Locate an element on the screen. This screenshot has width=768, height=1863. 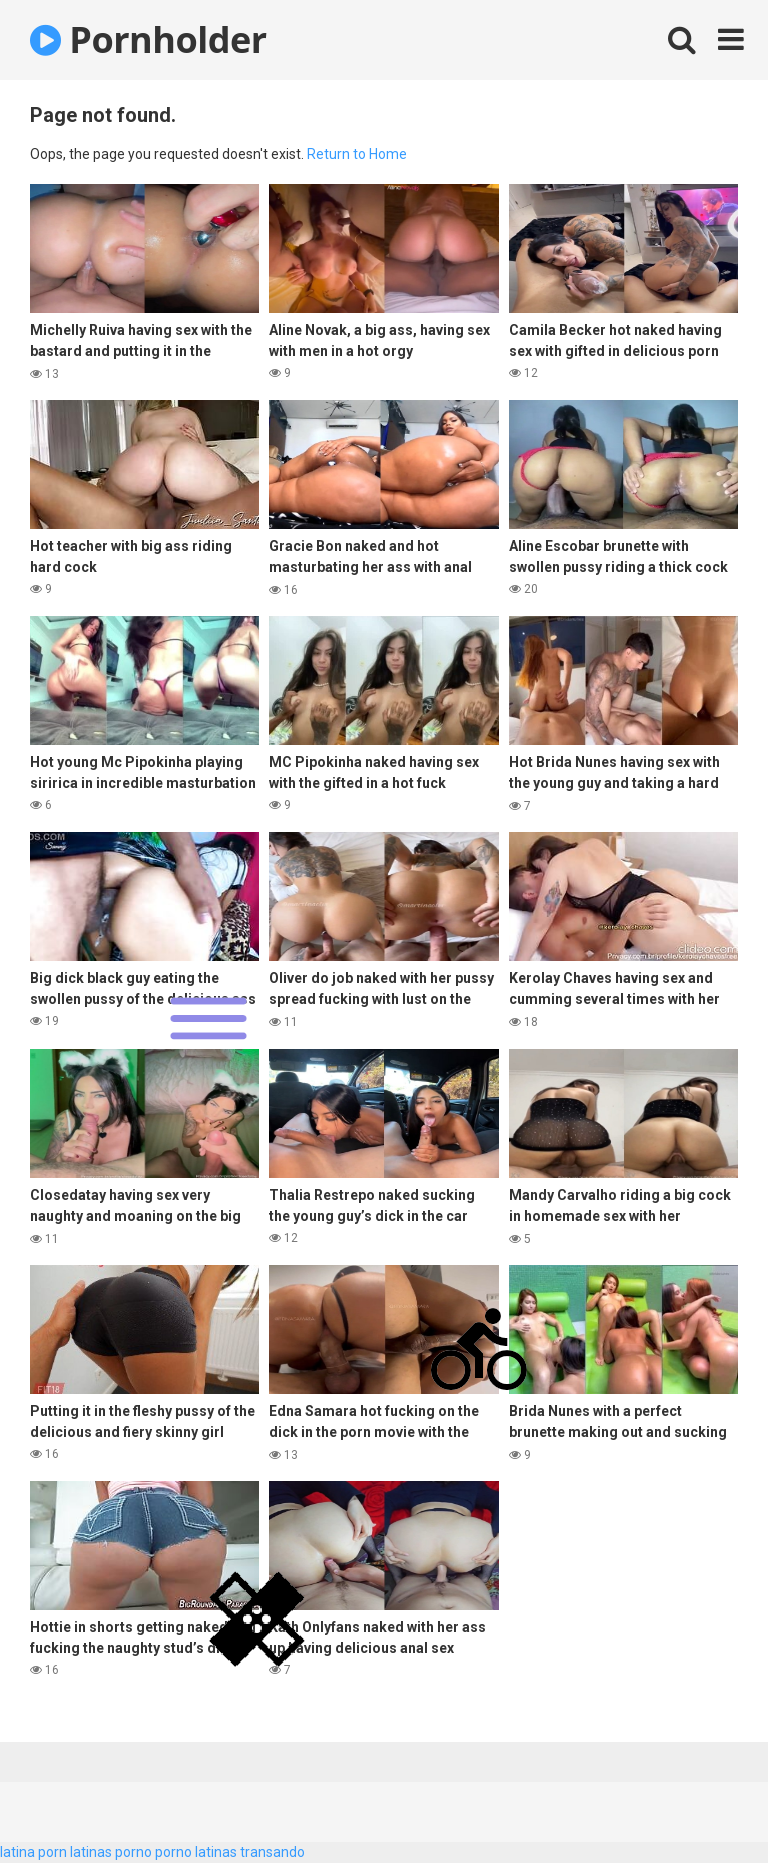
open navigation menu is located at coordinates (208, 1018).